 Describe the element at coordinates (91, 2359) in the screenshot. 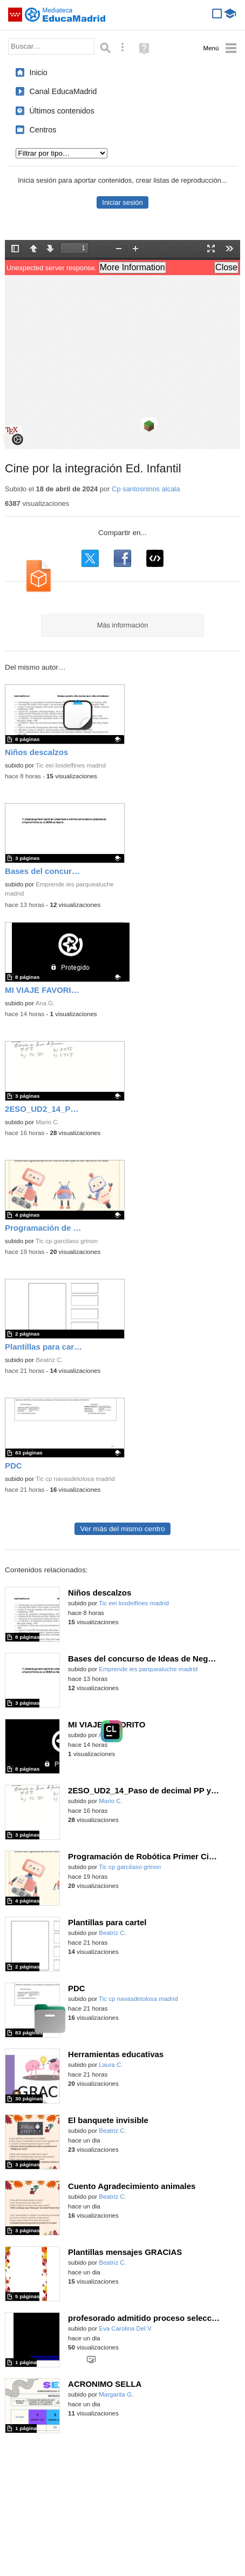

I see `access screensaver settings` at that location.